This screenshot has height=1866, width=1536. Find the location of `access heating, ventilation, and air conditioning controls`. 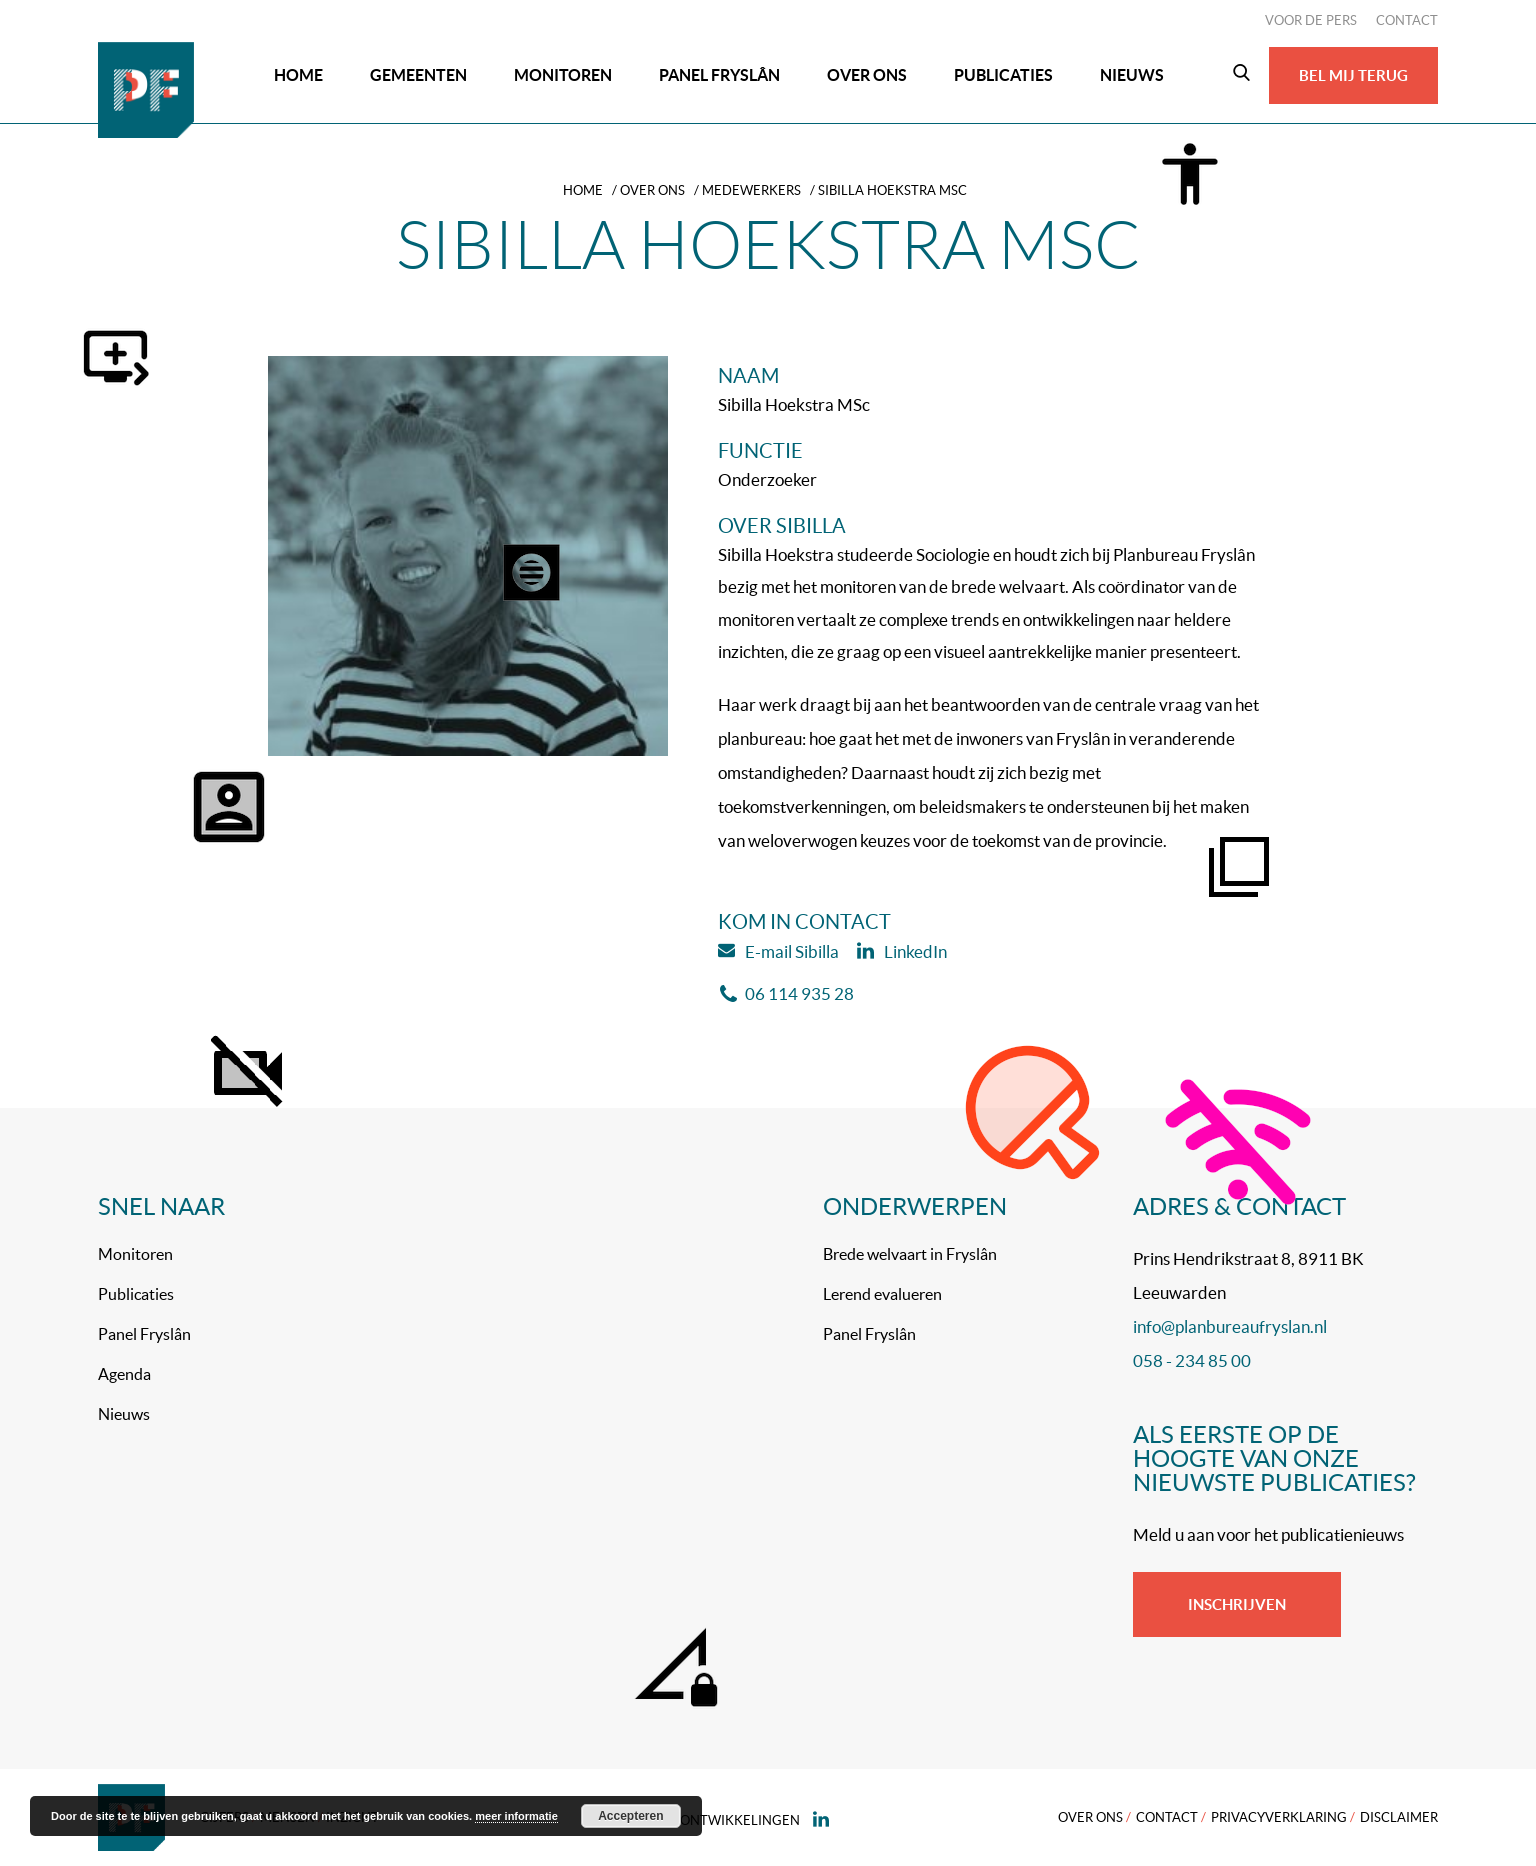

access heating, ventilation, and air conditioning controls is located at coordinates (531, 572).